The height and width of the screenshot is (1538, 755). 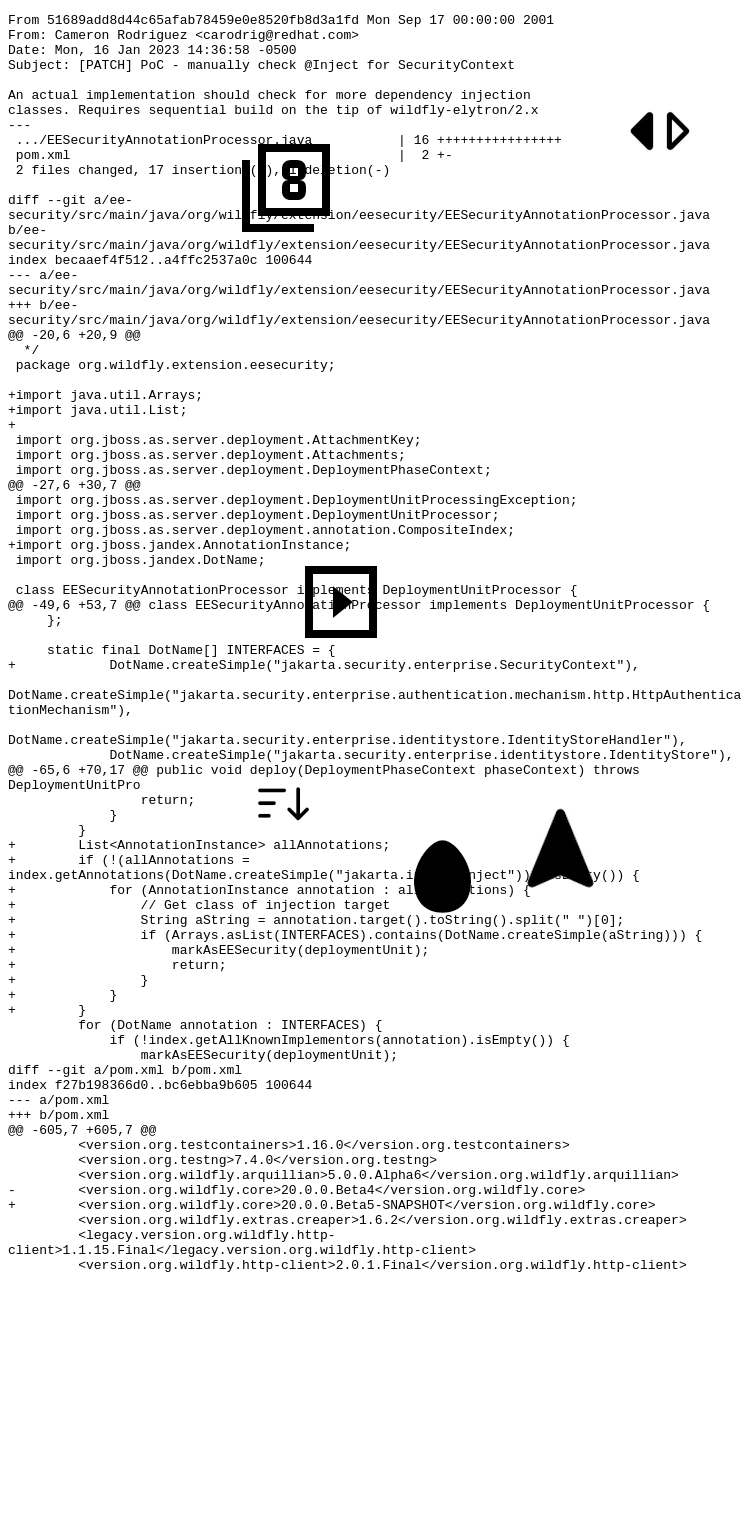 I want to click on filter or view 8 items, so click(x=286, y=188).